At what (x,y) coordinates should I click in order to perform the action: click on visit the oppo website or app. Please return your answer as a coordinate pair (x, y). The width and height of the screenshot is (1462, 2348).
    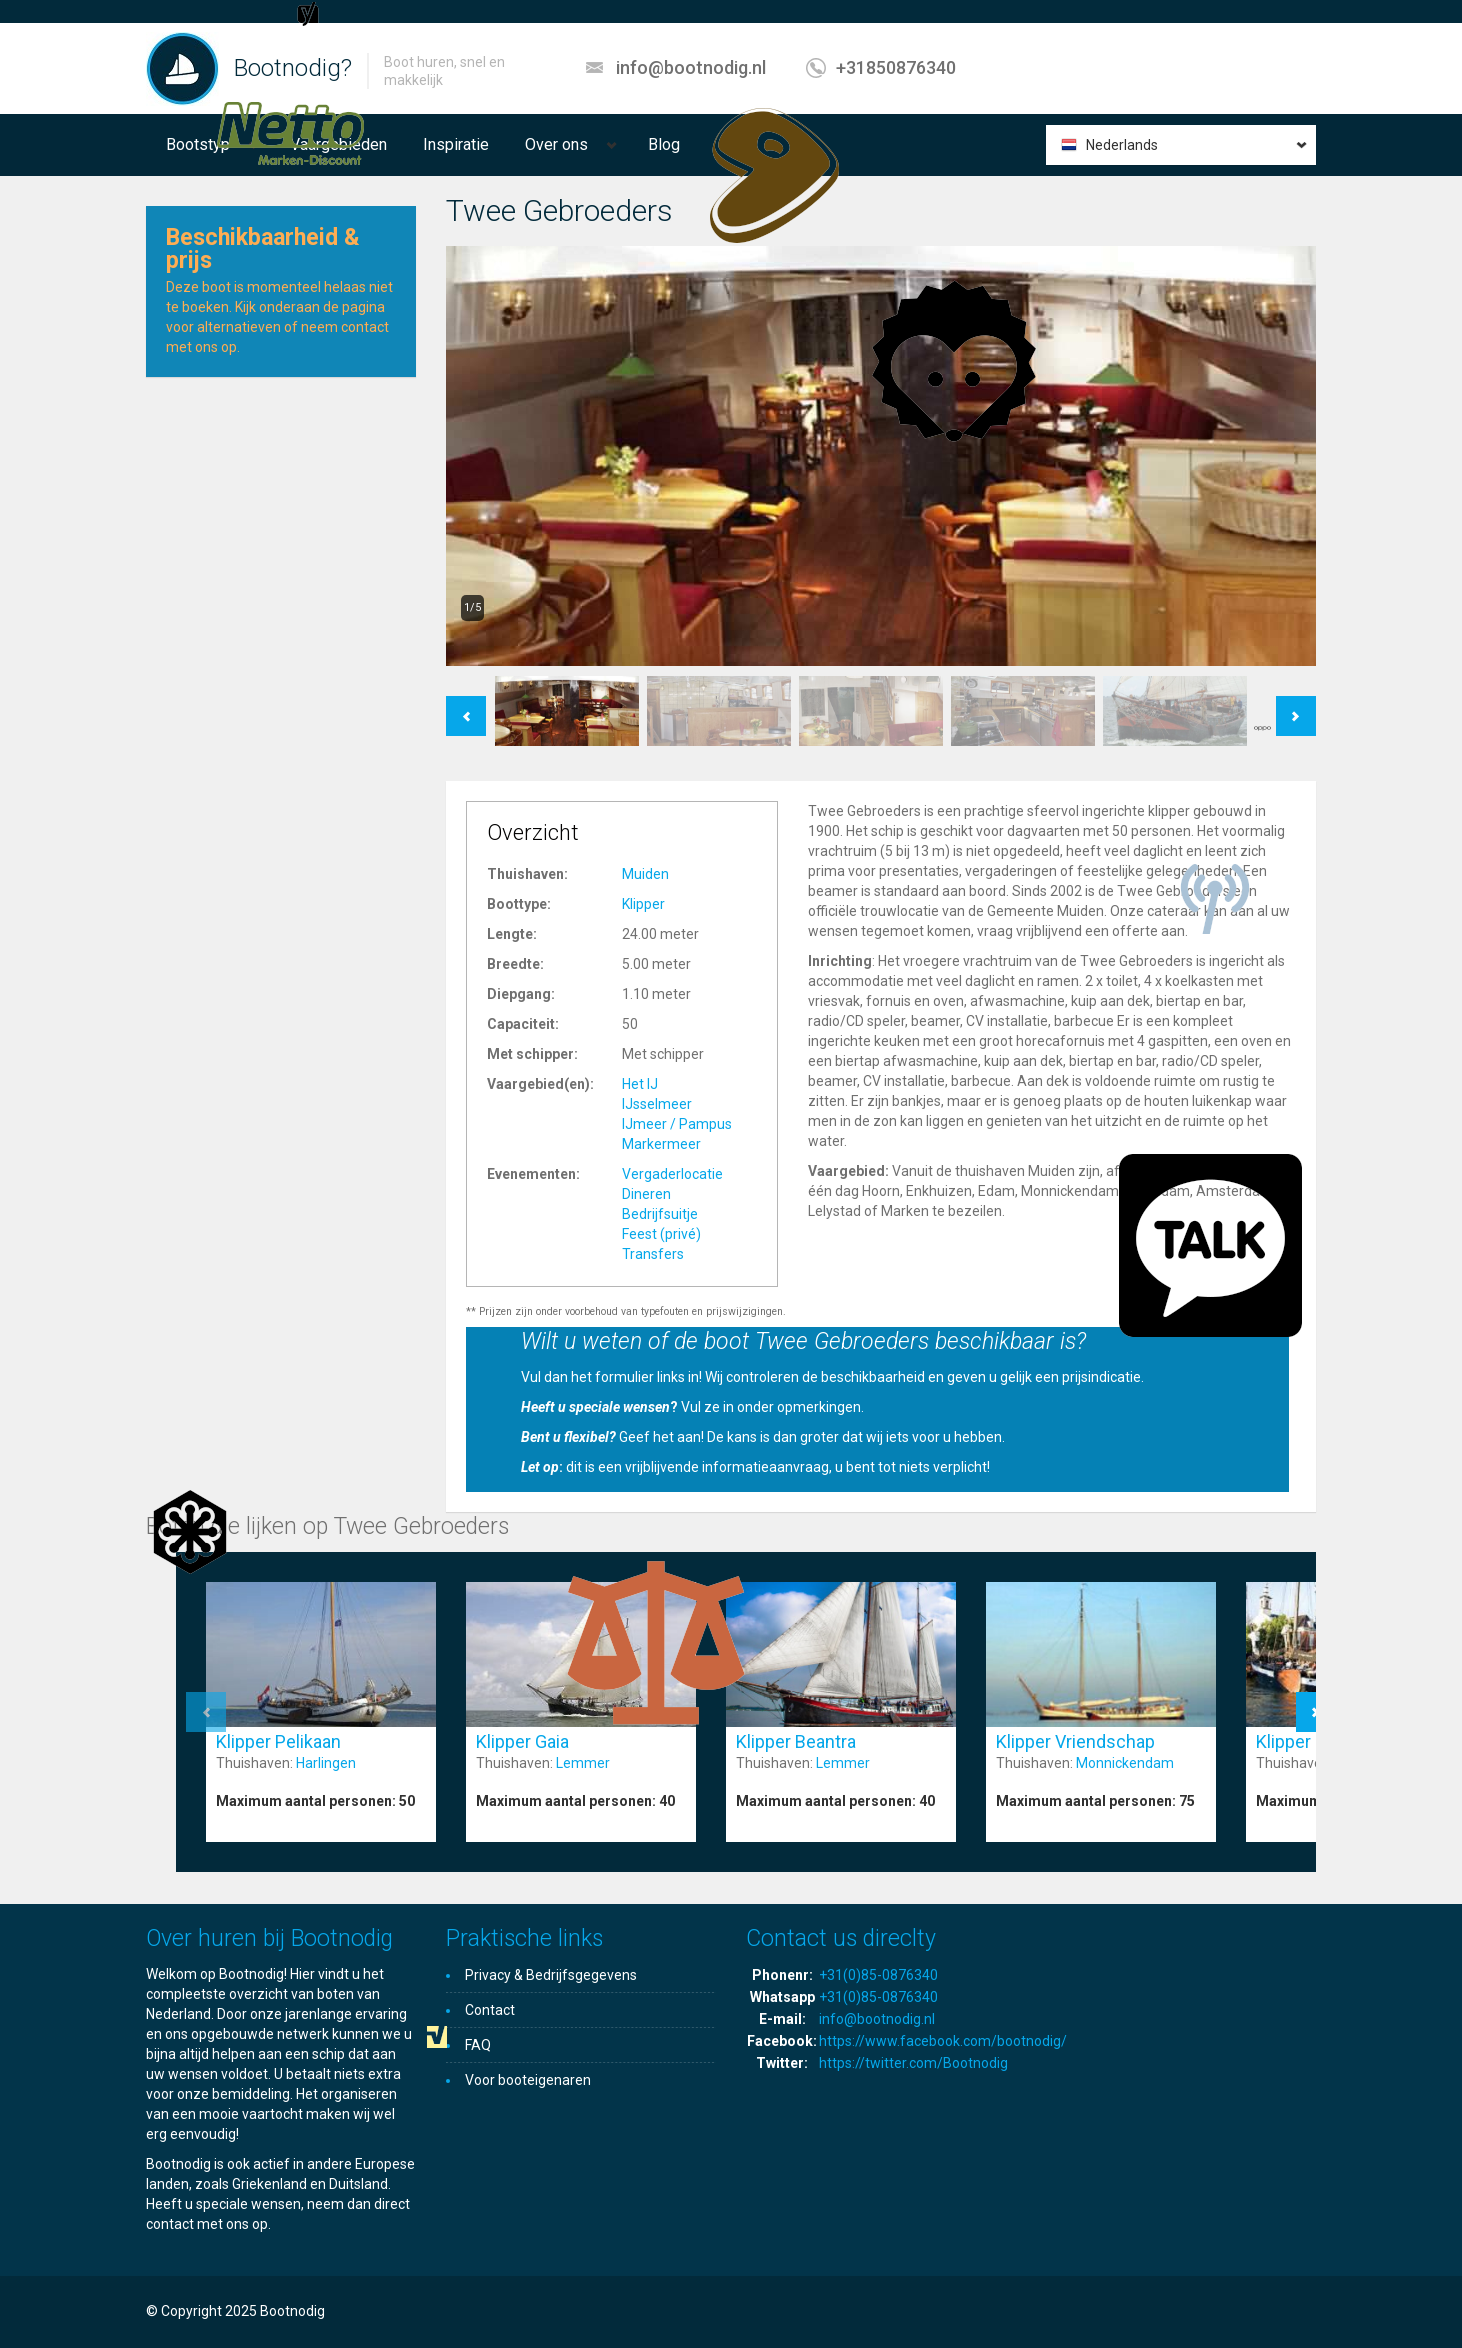
    Looking at the image, I should click on (1262, 728).